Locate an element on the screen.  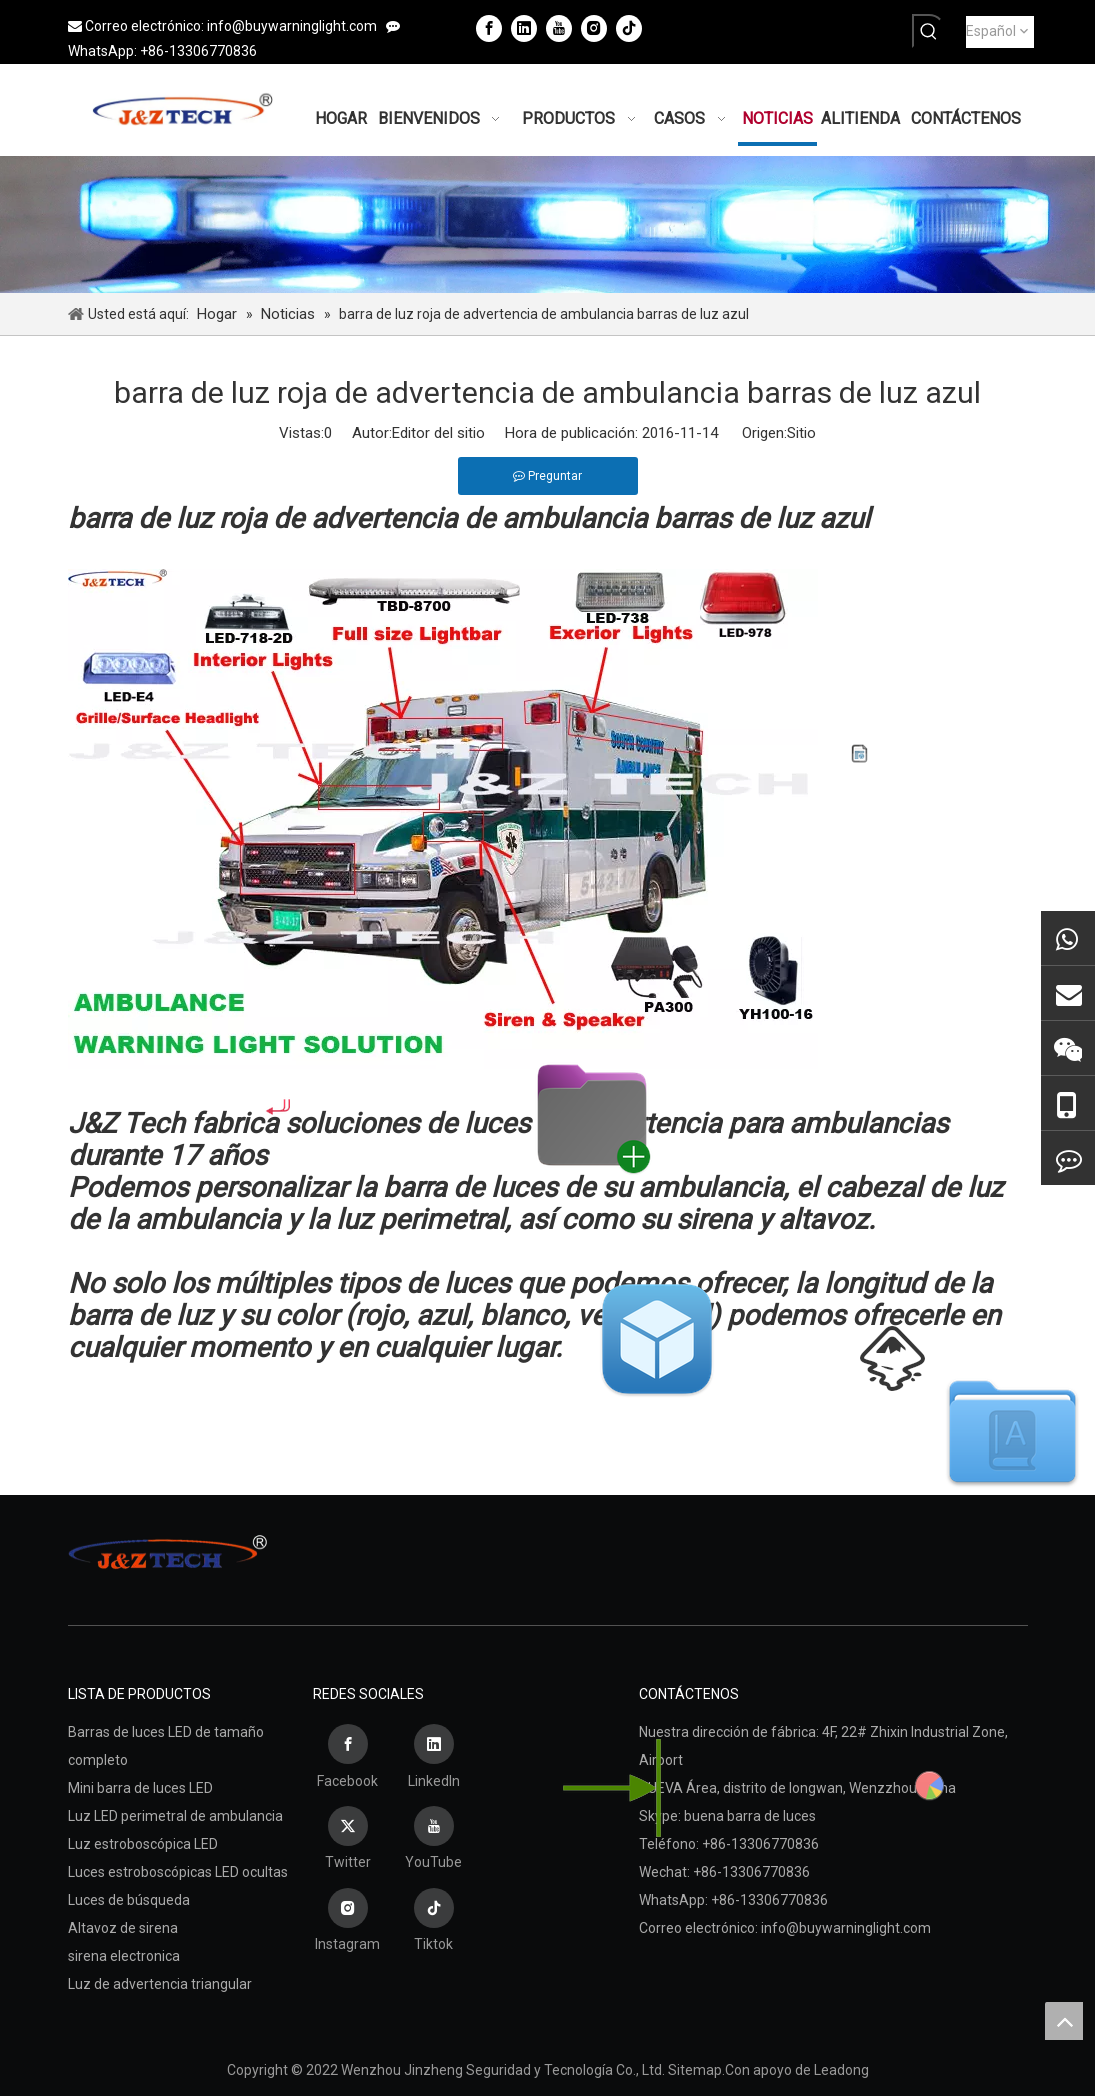
open typography or font-related files folder is located at coordinates (1012, 1431).